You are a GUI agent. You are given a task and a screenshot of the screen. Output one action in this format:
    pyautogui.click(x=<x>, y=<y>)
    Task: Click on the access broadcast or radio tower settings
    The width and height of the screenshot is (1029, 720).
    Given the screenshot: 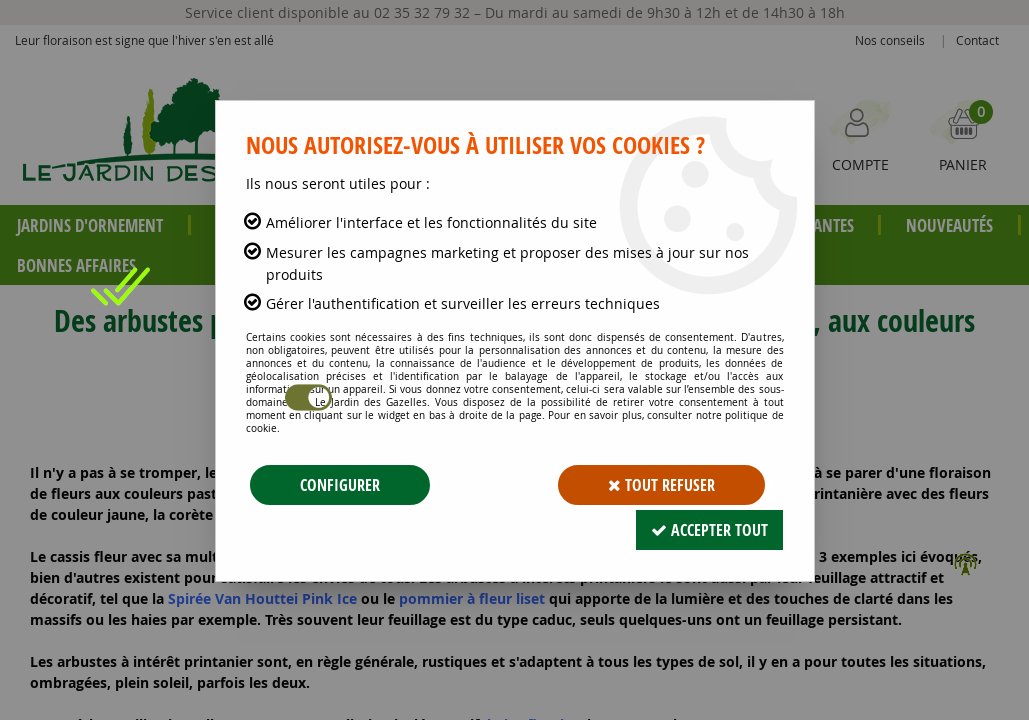 What is the action you would take?
    pyautogui.click(x=965, y=564)
    